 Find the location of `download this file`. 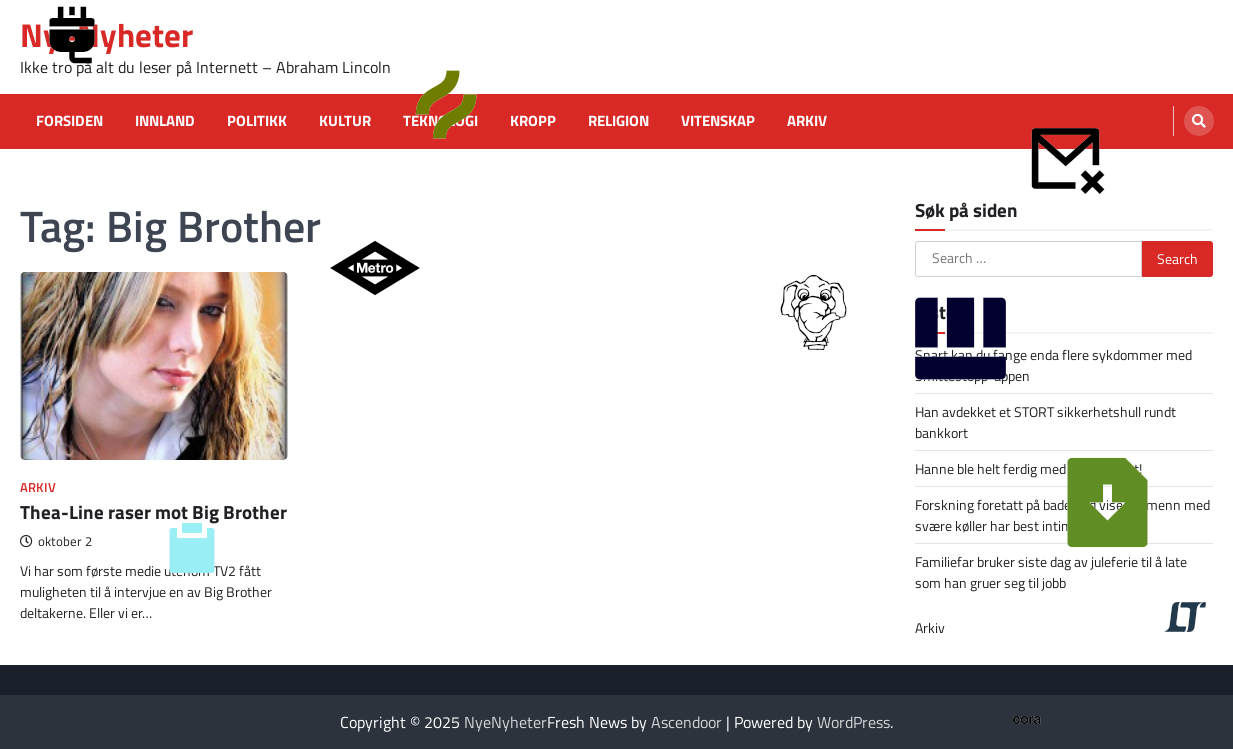

download this file is located at coordinates (1107, 502).